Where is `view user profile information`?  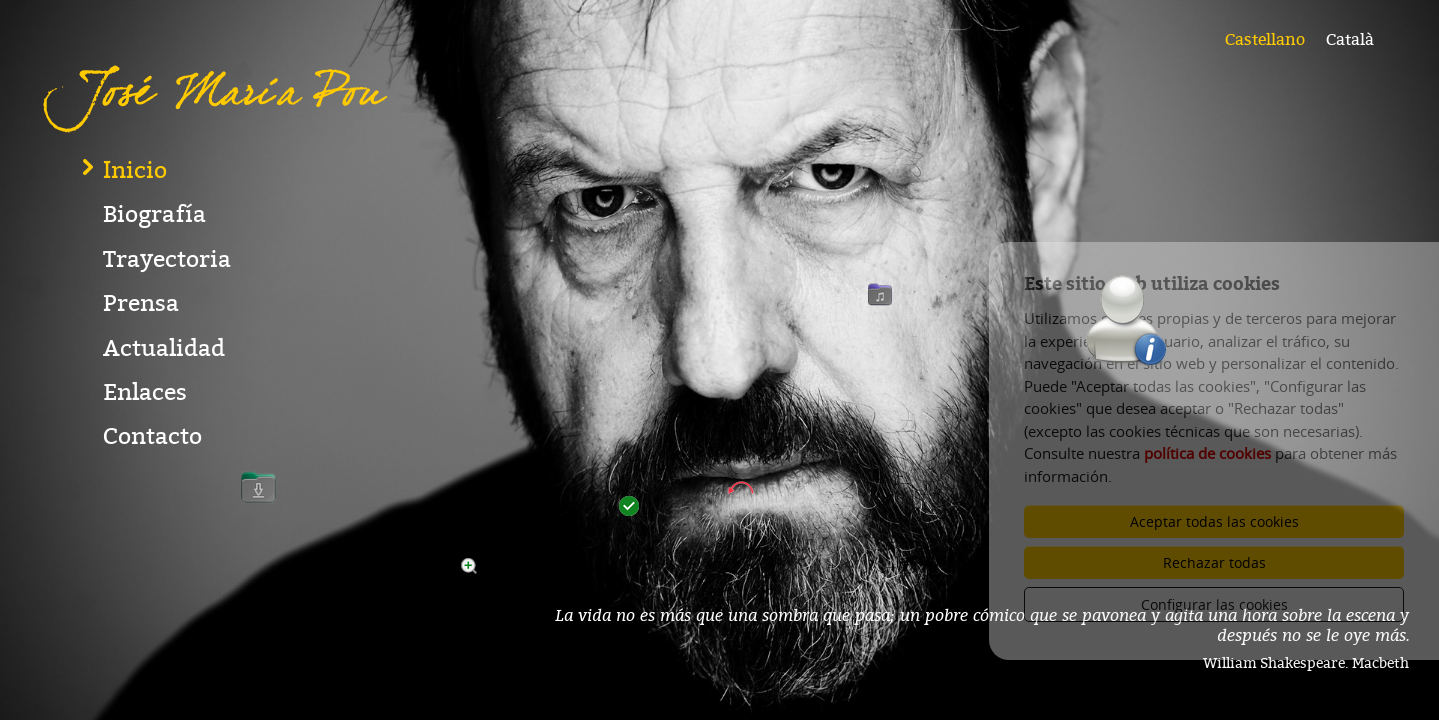 view user profile information is located at coordinates (1124, 322).